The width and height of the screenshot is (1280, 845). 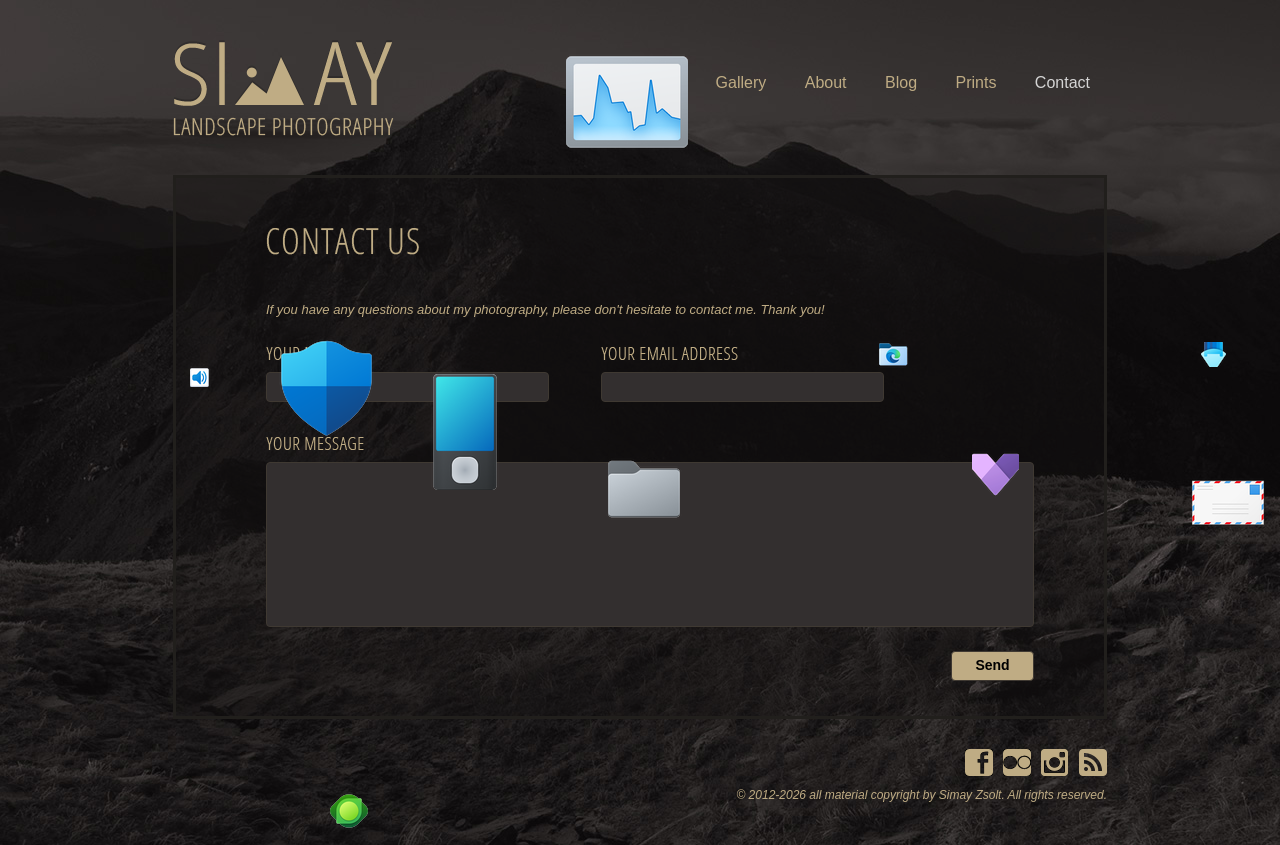 I want to click on open task manager application, so click(x=627, y=102).